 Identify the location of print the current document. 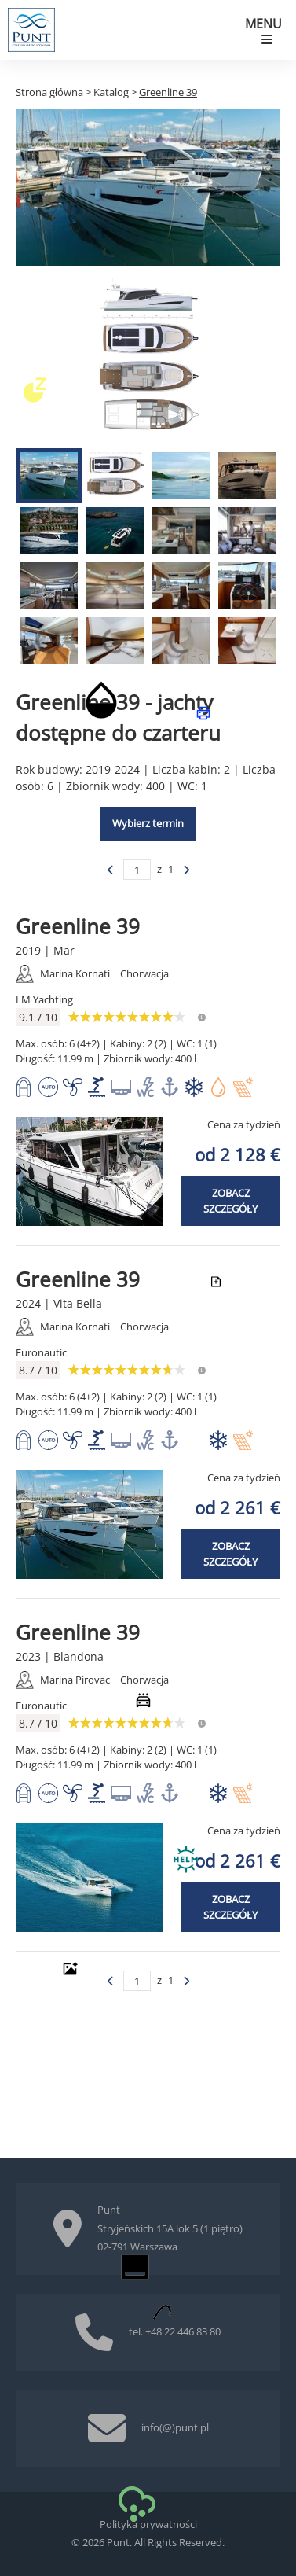
(203, 713).